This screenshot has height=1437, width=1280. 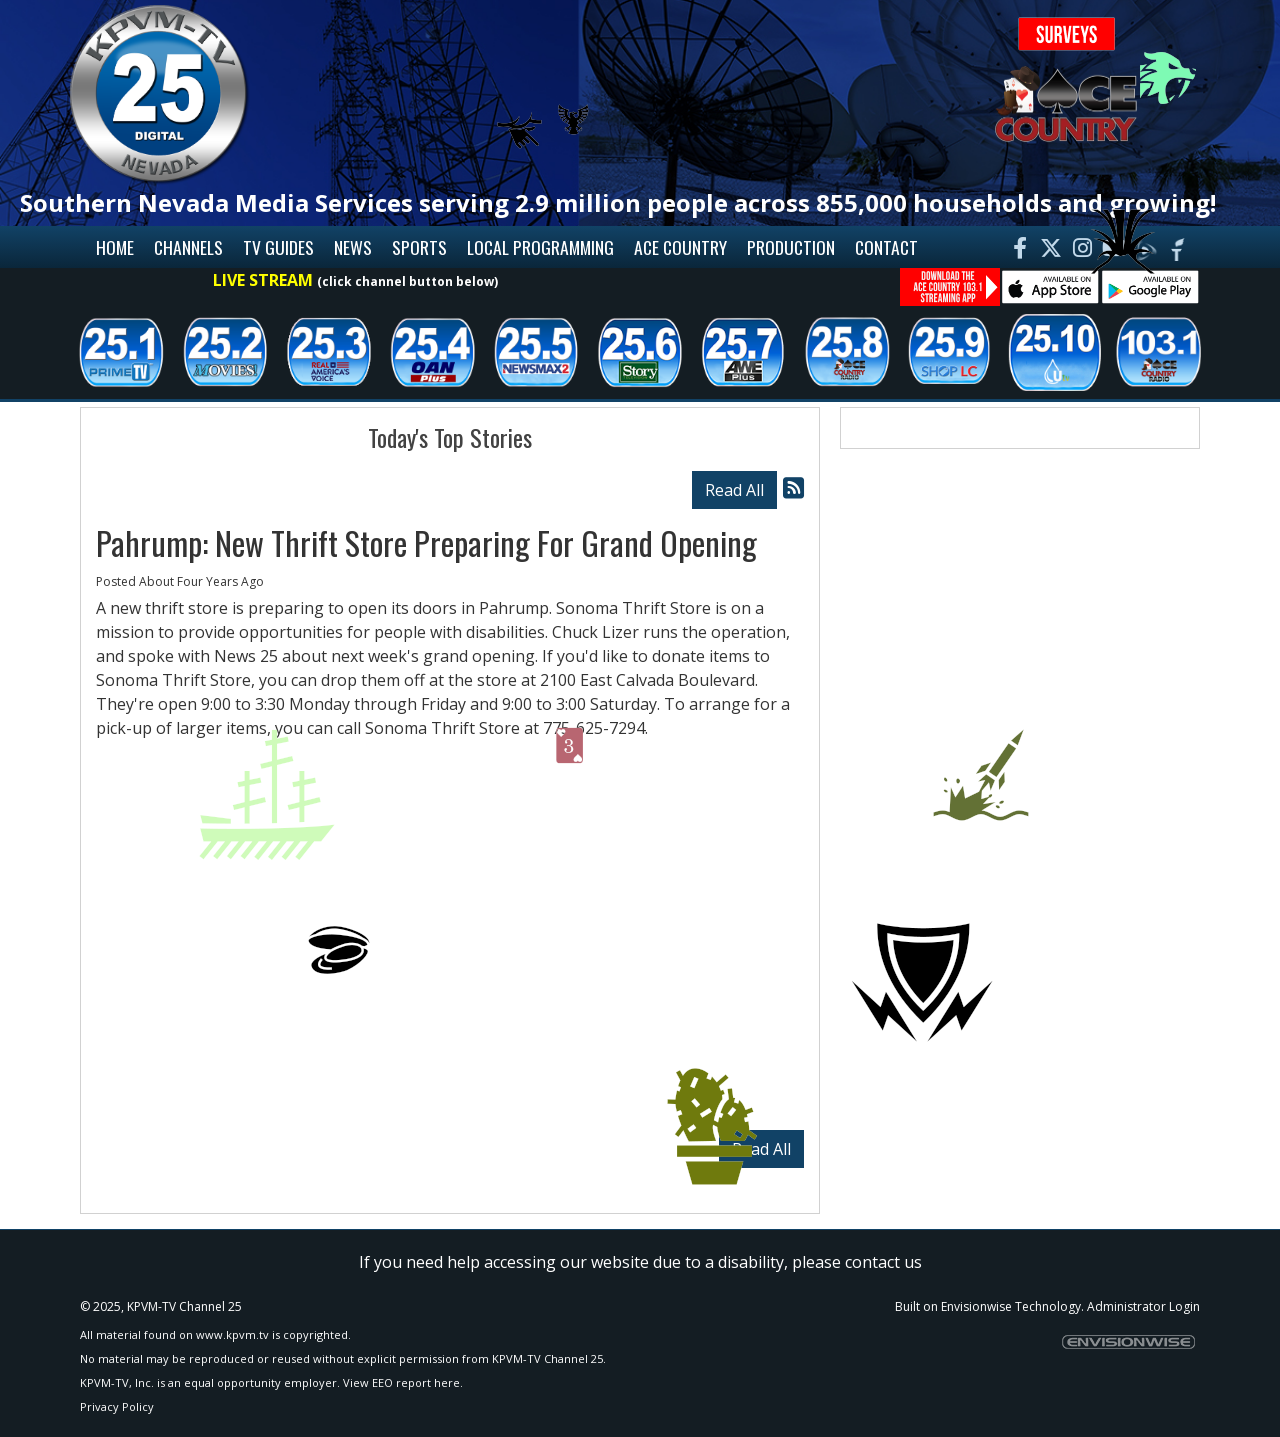 What do you see at coordinates (1122, 241) in the screenshot?
I see `indicates volcanic activity or hazard in a game` at bounding box center [1122, 241].